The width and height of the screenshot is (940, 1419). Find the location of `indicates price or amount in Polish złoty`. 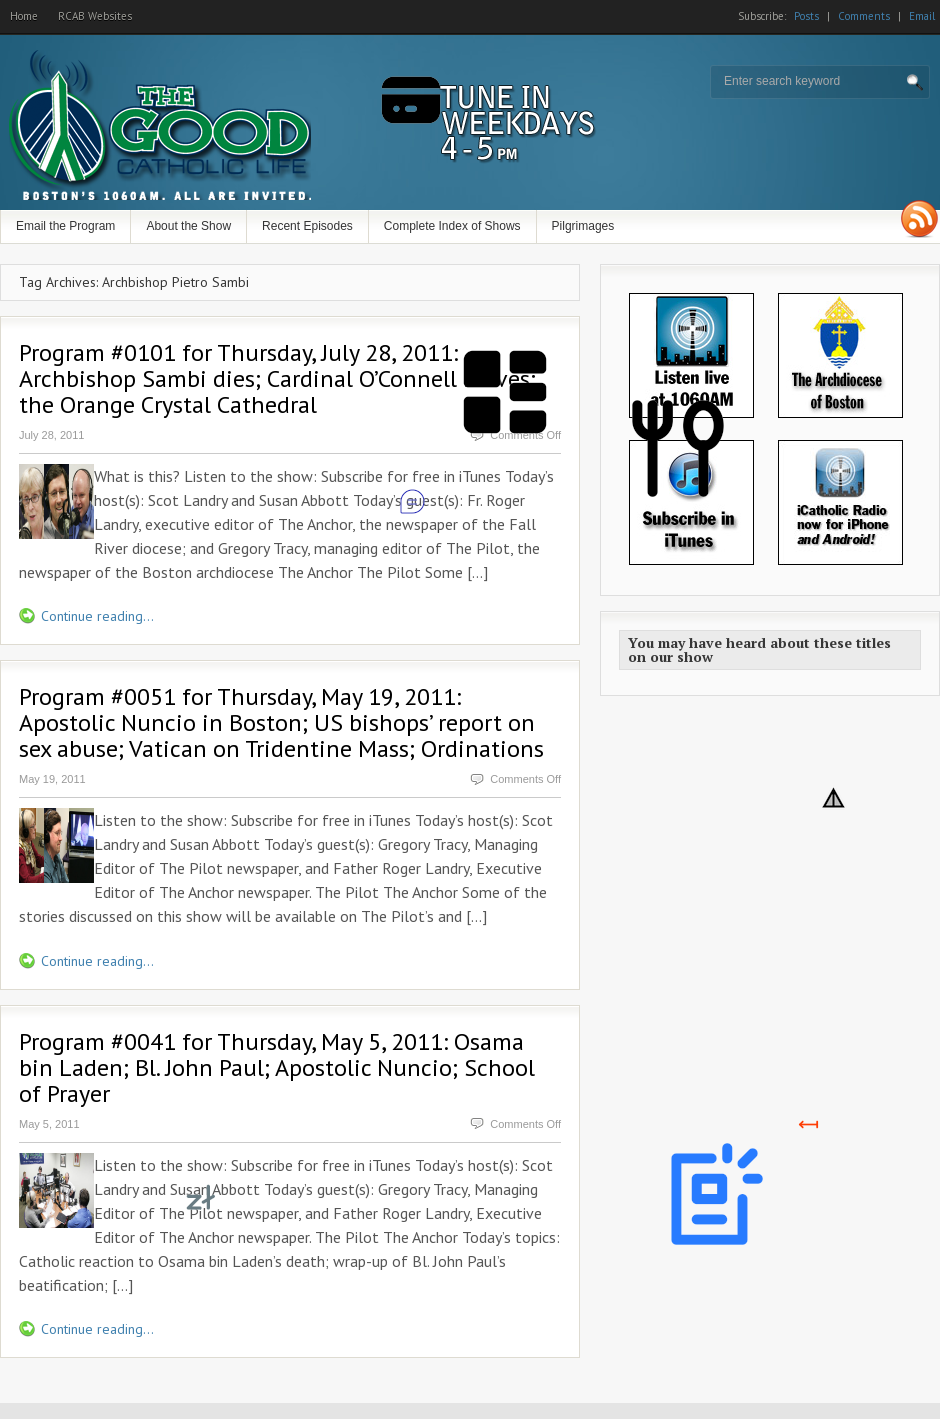

indicates price or amount in Polish złoty is located at coordinates (200, 1198).